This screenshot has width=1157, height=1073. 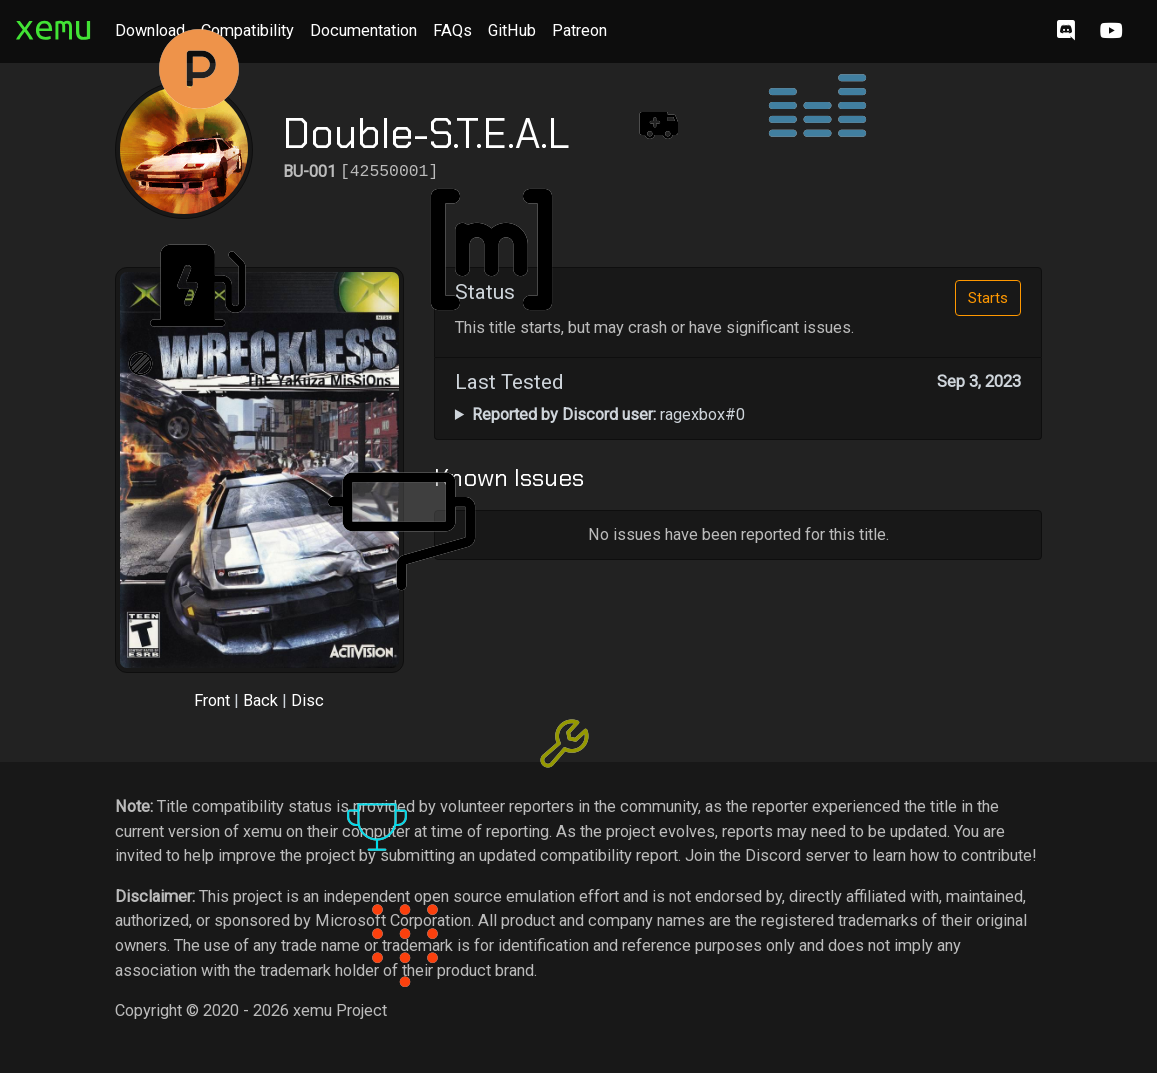 I want to click on open the numeric keypad, so click(x=405, y=944).